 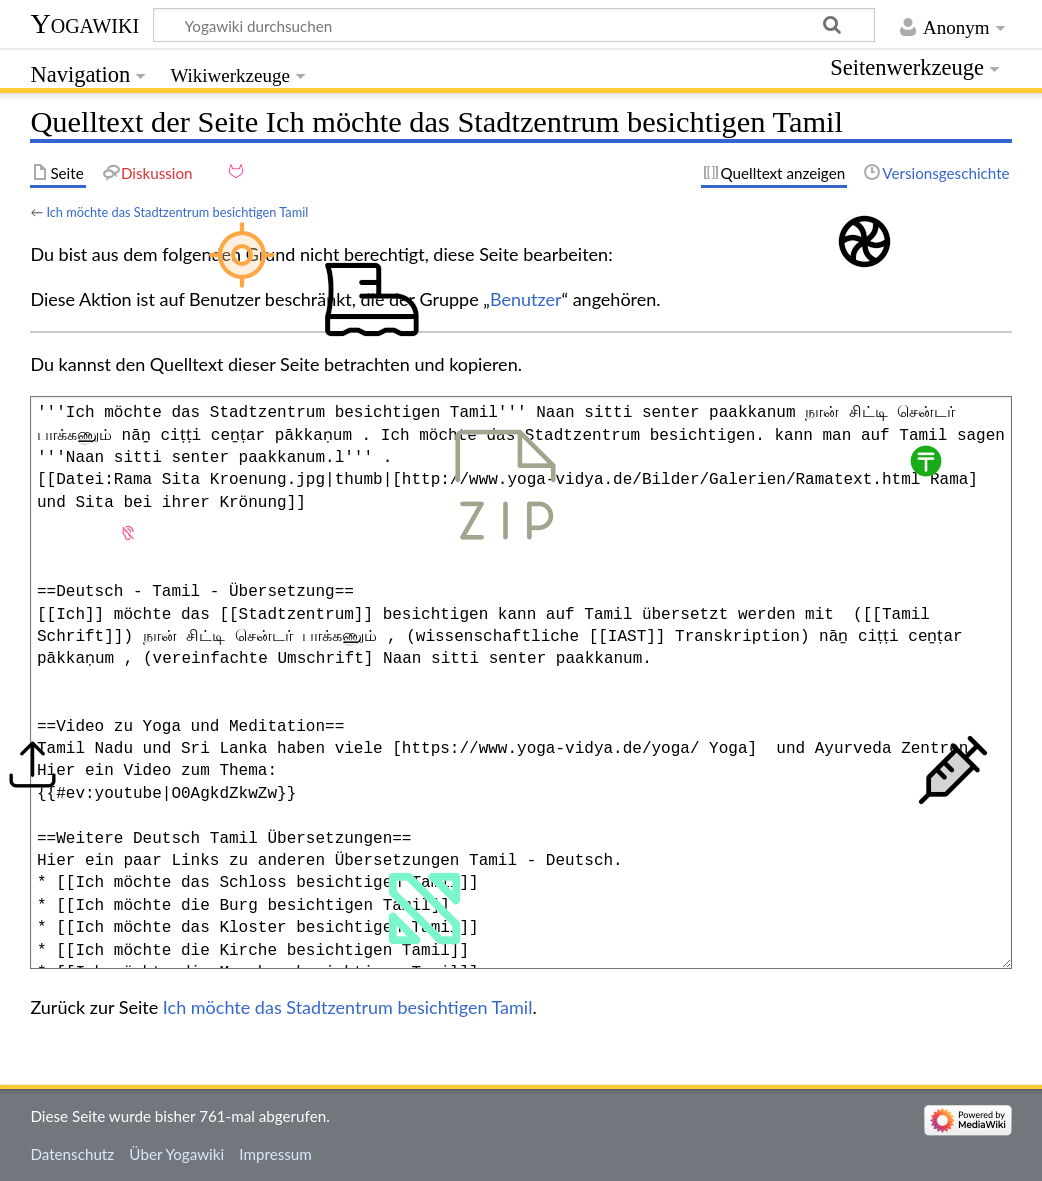 I want to click on indicates kazakhstani tenge currency, so click(x=926, y=461).